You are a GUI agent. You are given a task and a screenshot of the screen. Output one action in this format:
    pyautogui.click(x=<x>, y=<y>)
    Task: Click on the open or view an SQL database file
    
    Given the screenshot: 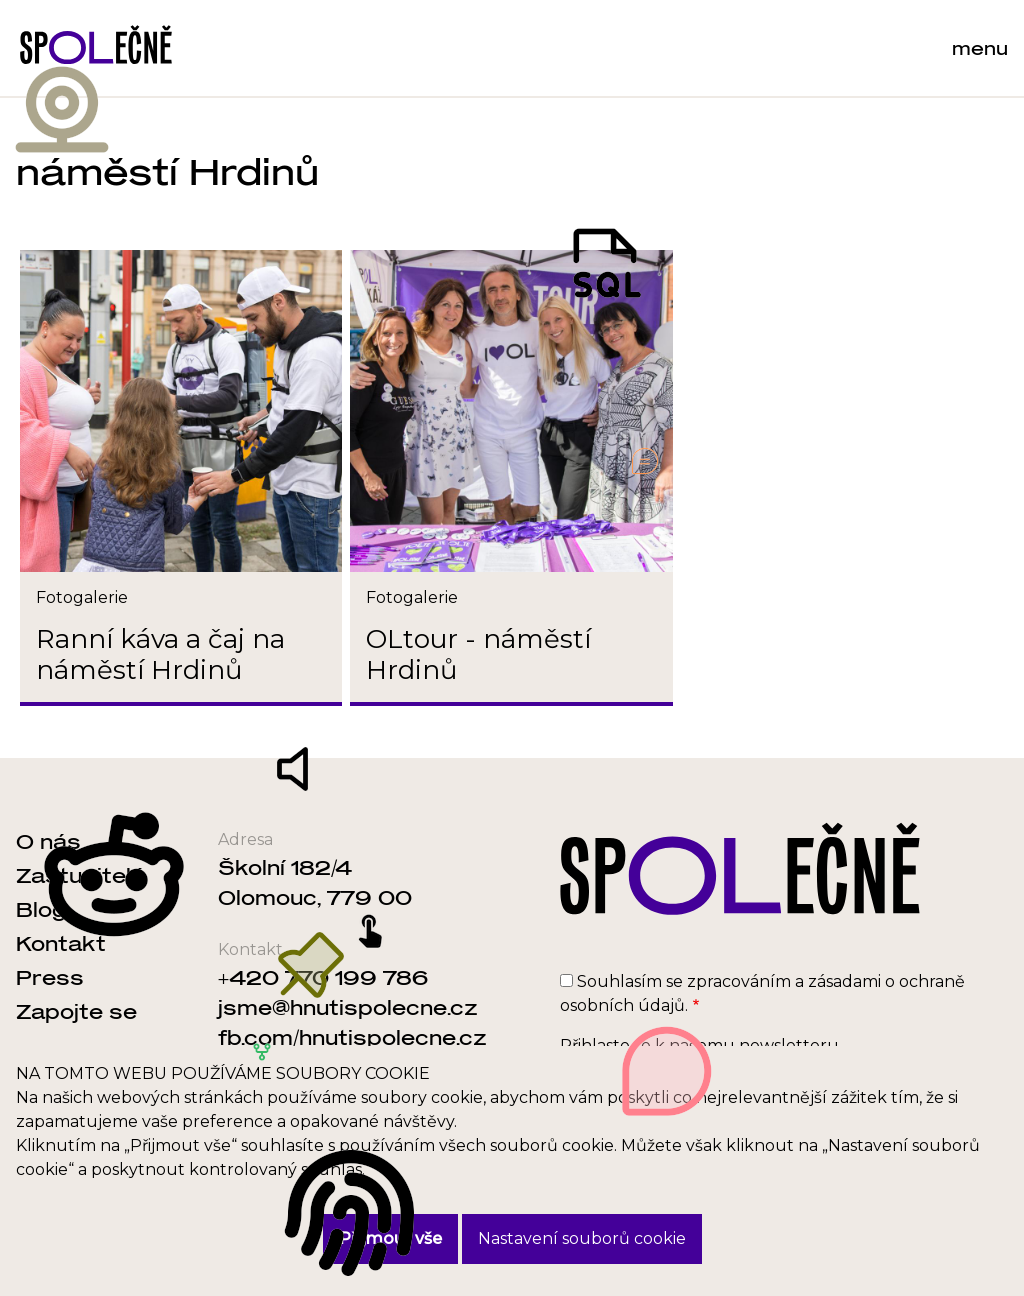 What is the action you would take?
    pyautogui.click(x=605, y=266)
    